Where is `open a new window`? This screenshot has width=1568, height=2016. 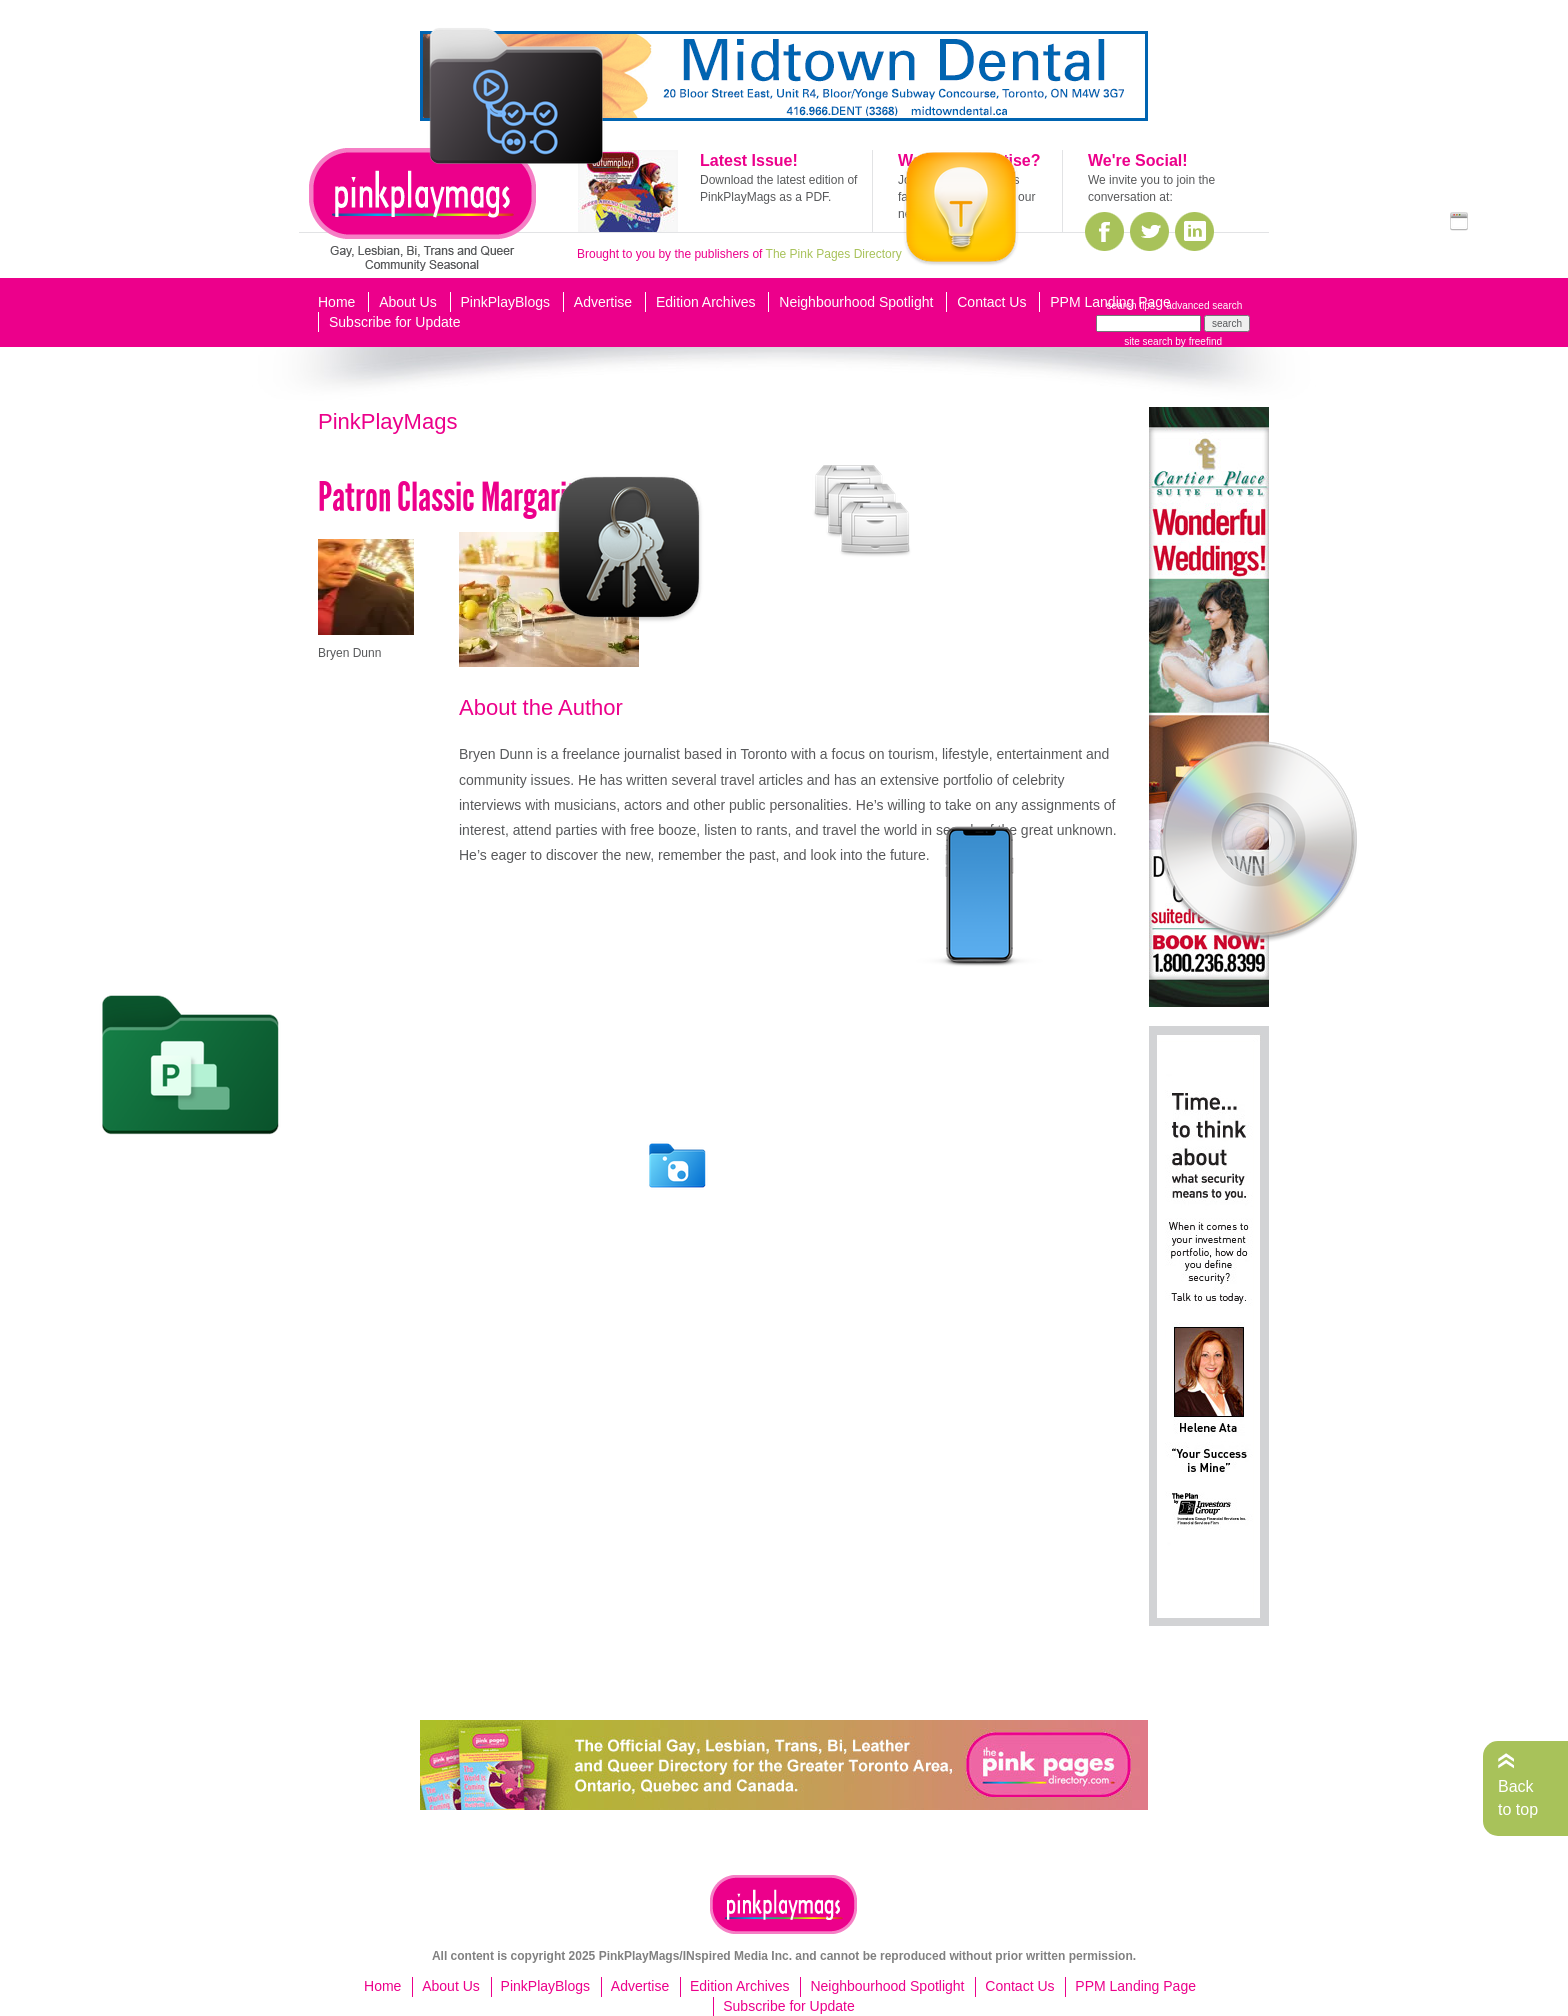
open a new window is located at coordinates (1459, 221).